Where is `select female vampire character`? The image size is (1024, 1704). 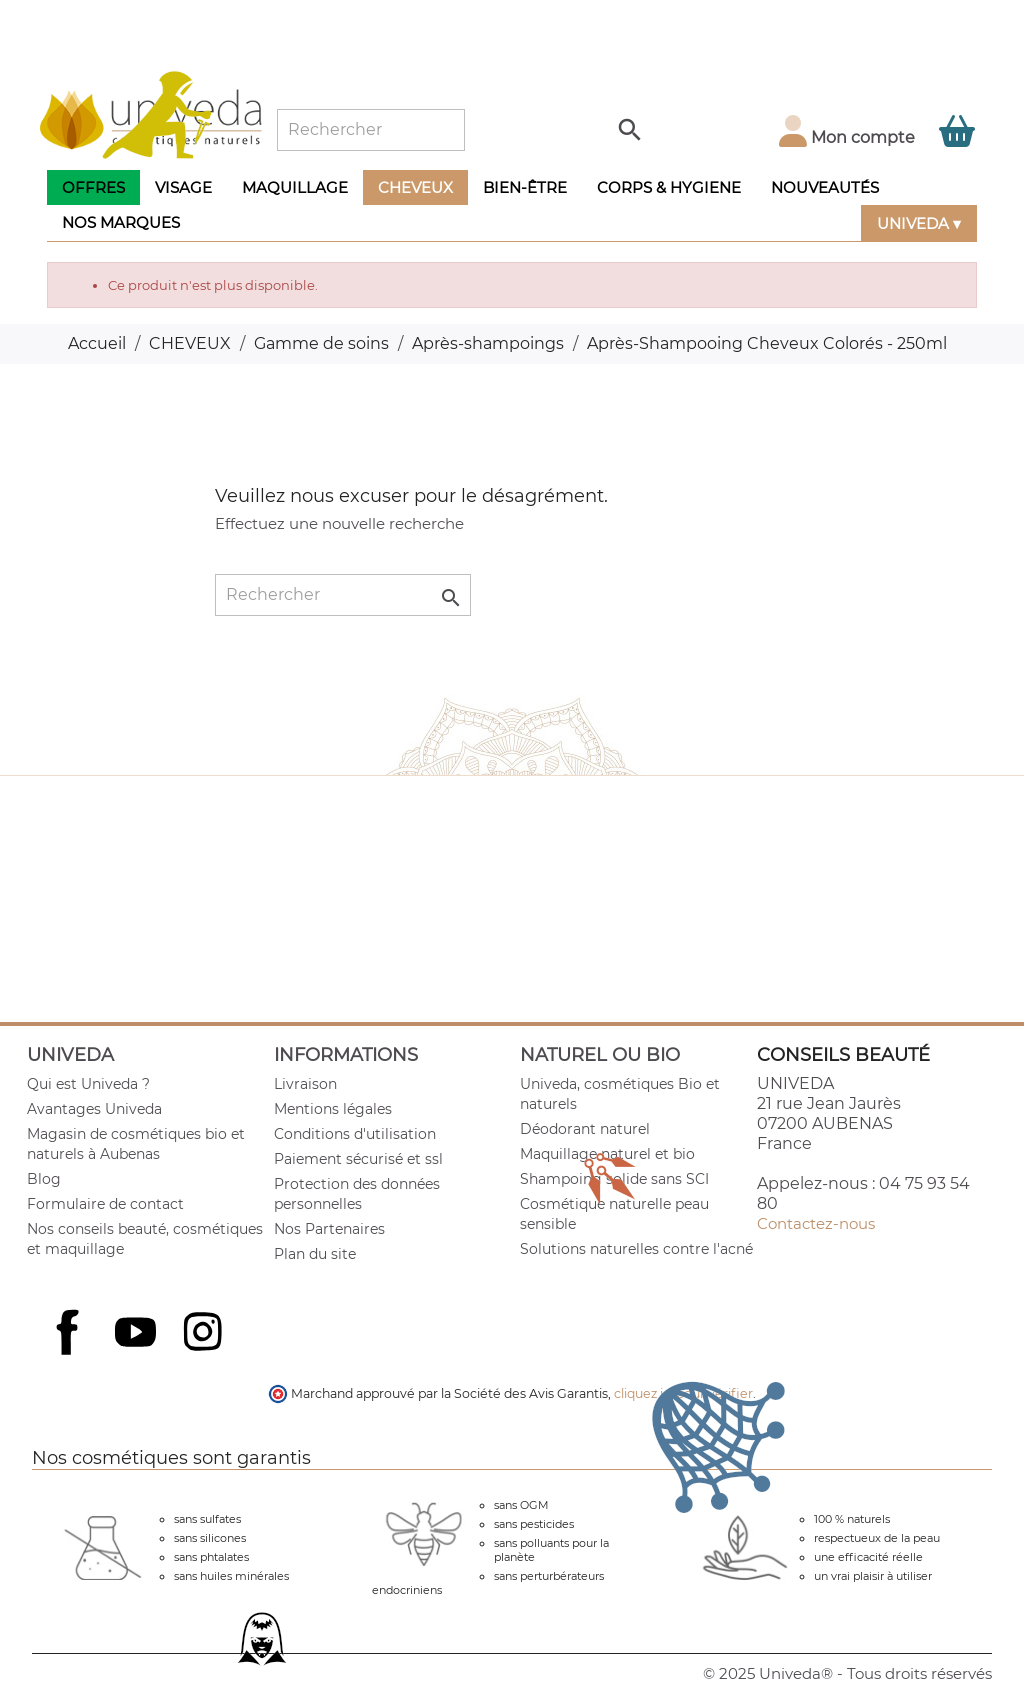
select female vampire character is located at coordinates (262, 1639).